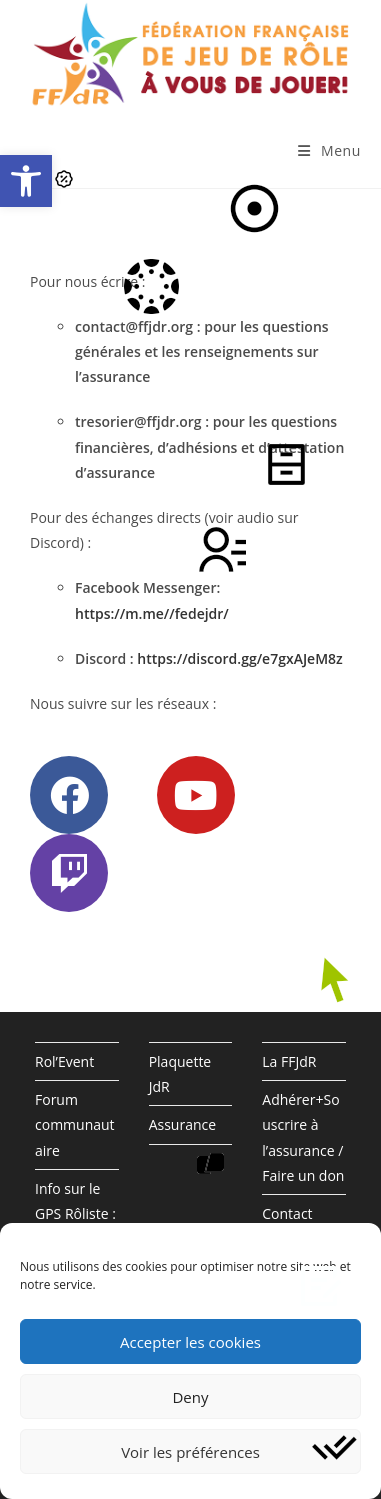  Describe the element at coordinates (286, 464) in the screenshot. I see `access archived files or documents` at that location.